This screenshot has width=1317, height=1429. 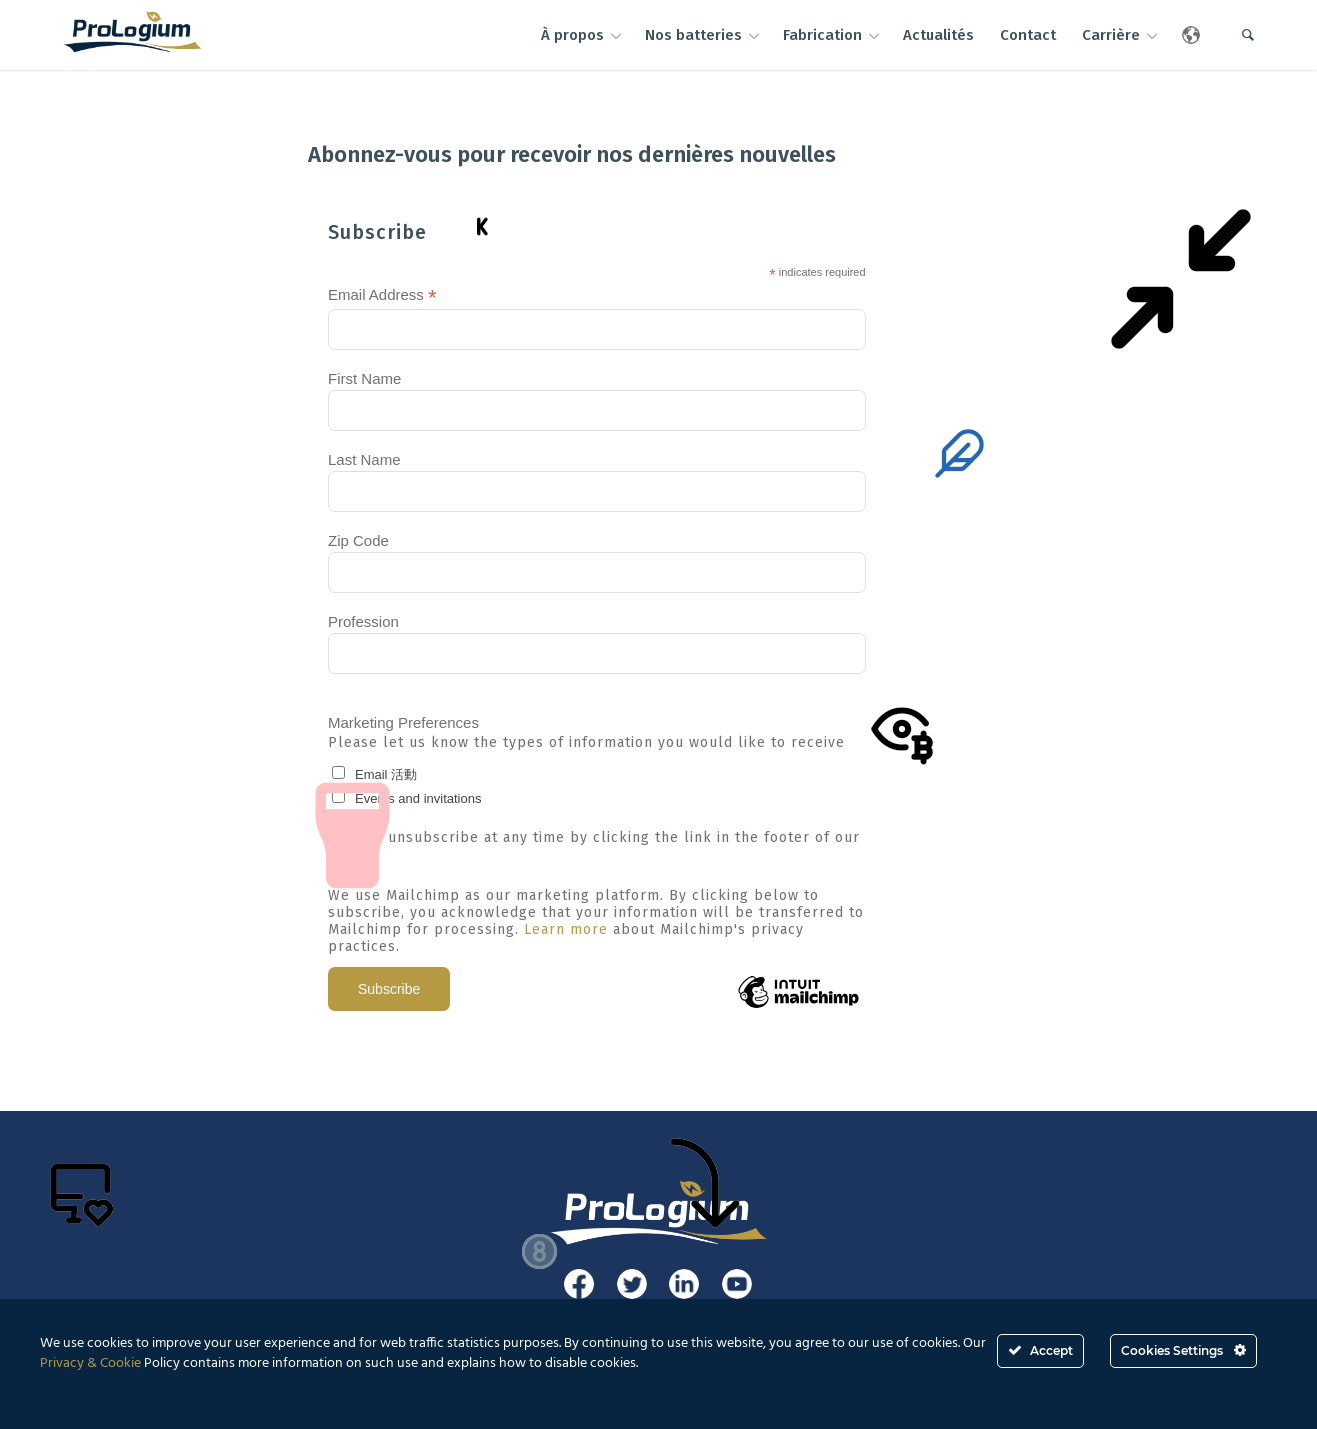 I want to click on redirect or forward content downward, so click(x=705, y=1183).